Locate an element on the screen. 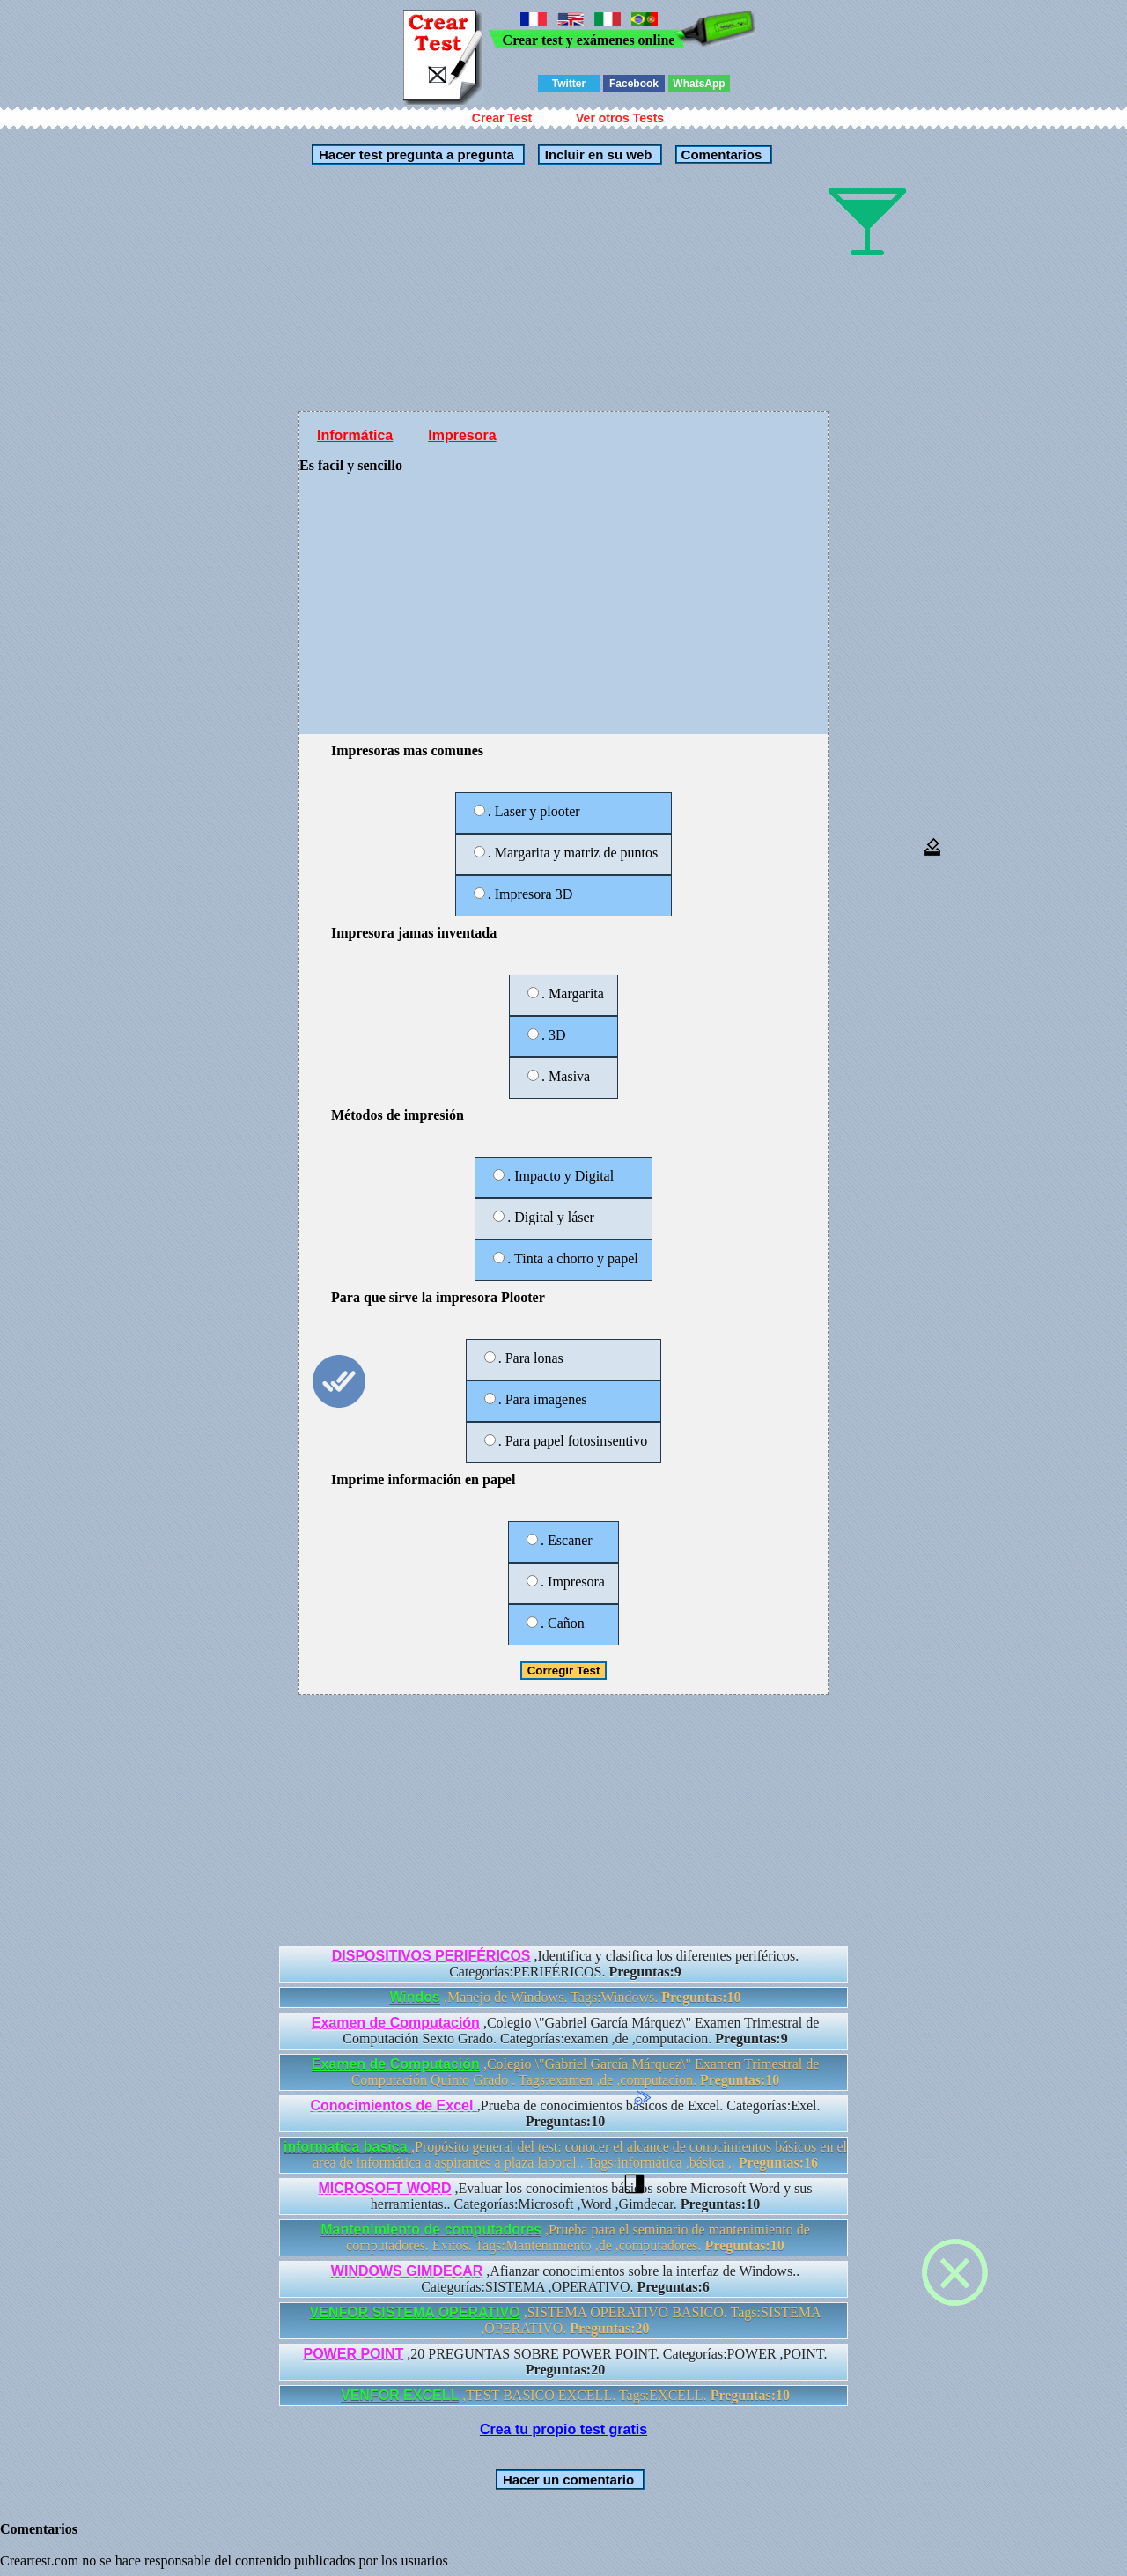 The height and width of the screenshot is (2576, 1127). indicates an error or failed action is located at coordinates (955, 2272).